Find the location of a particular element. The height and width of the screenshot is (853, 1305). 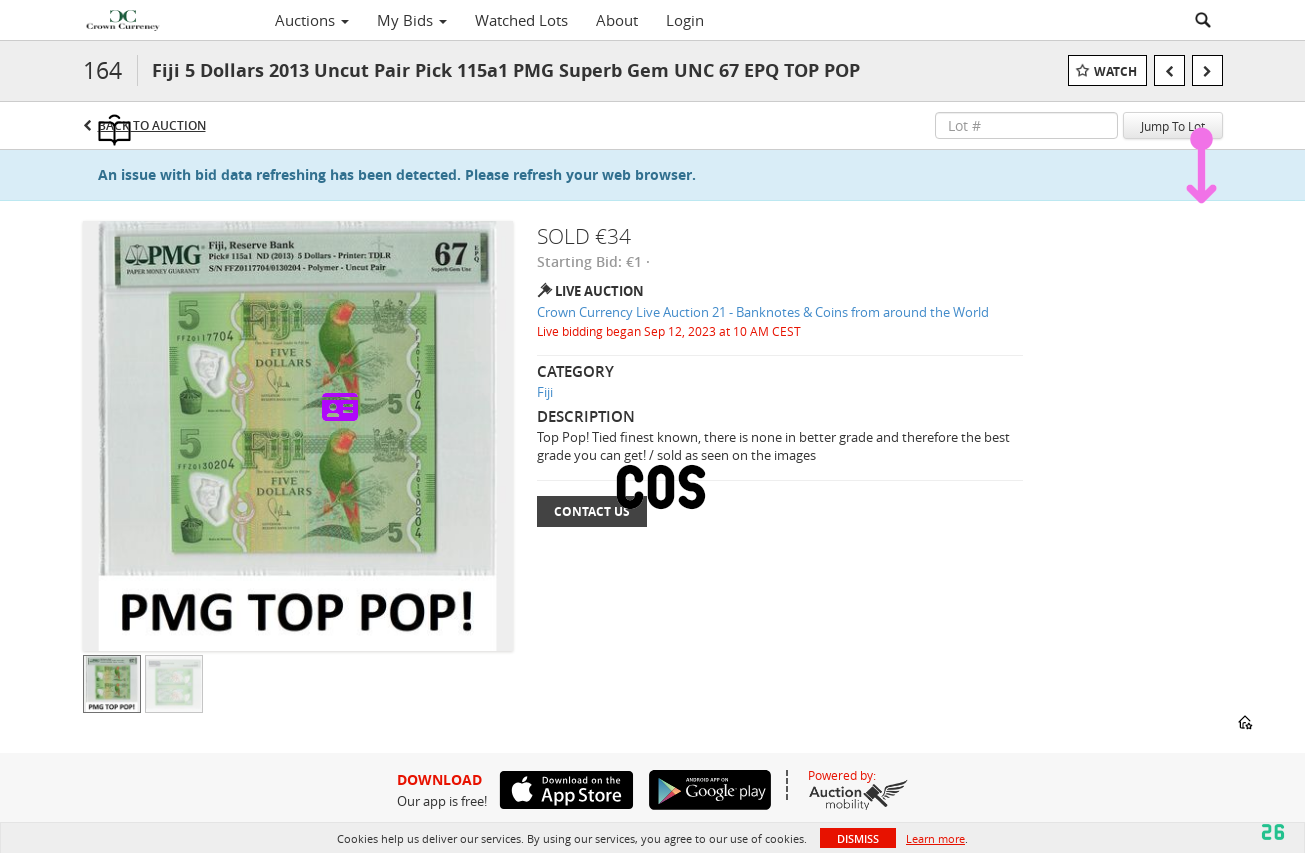

view user profile or contact details is located at coordinates (114, 129).